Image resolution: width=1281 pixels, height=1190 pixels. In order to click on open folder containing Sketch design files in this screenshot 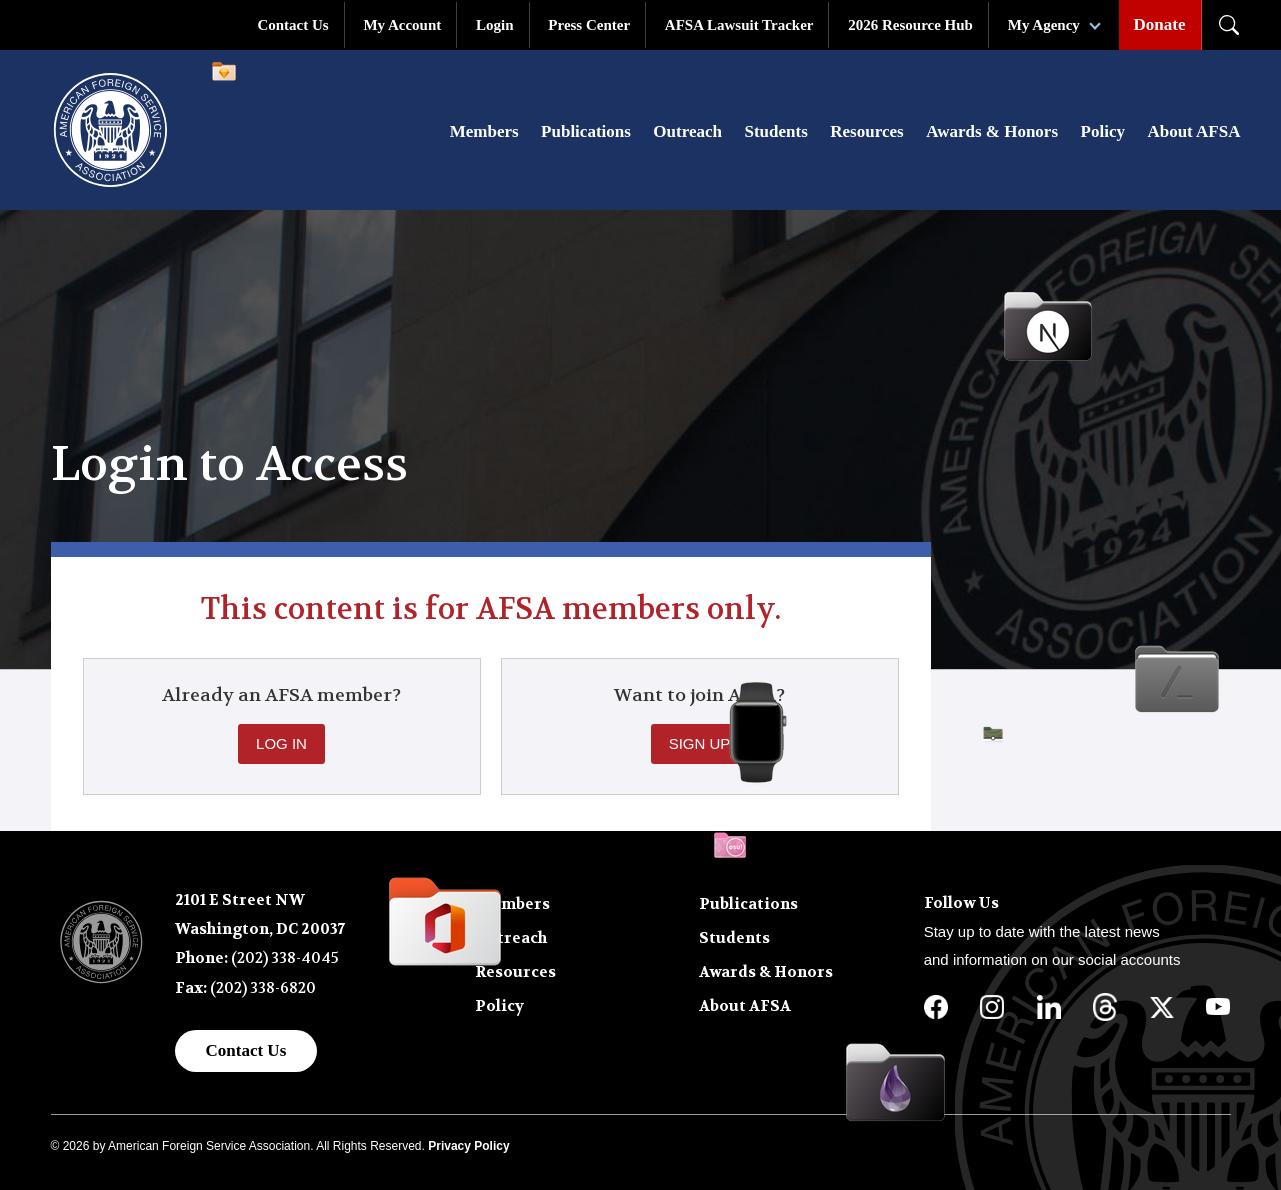, I will do `click(224, 72)`.